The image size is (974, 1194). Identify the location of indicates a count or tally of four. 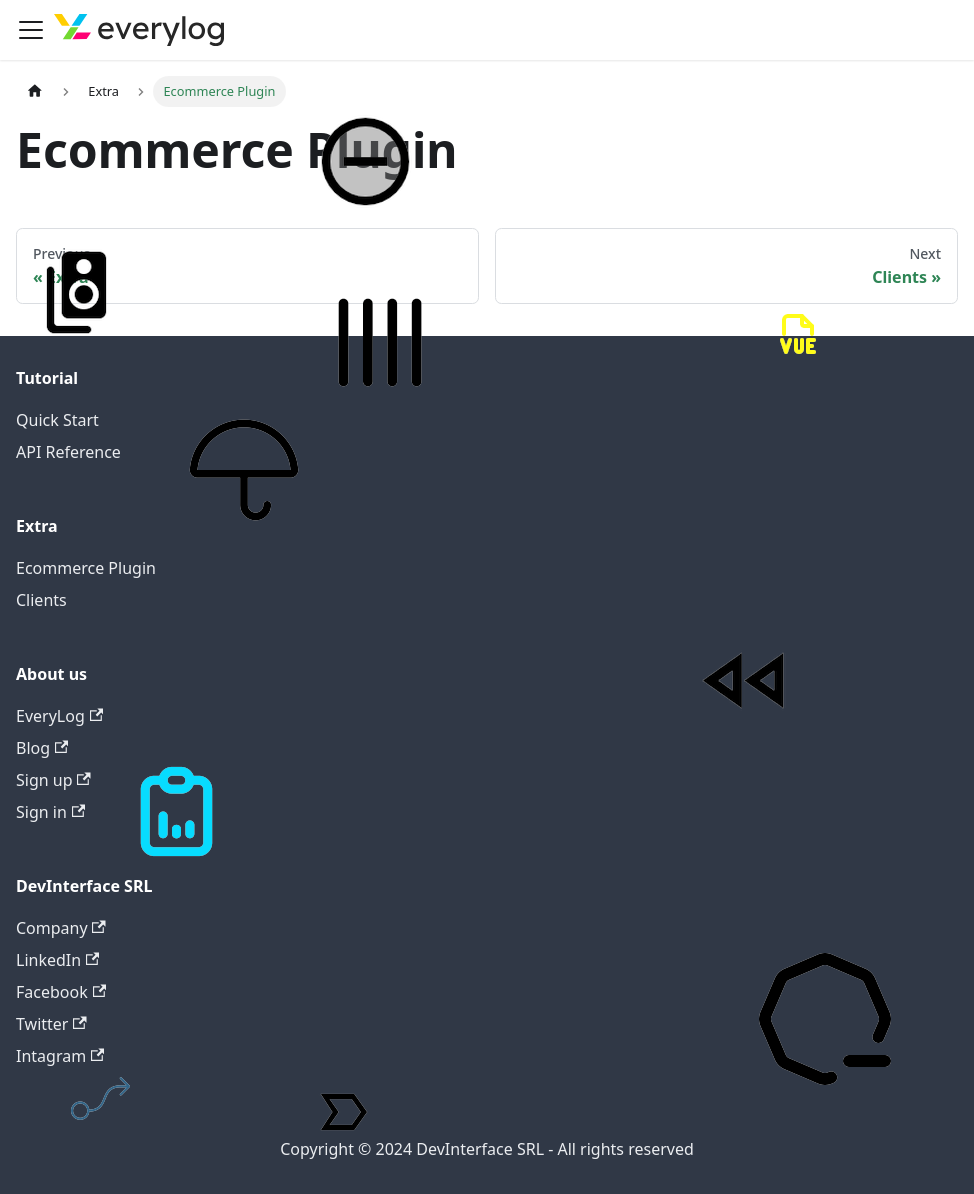
(382, 342).